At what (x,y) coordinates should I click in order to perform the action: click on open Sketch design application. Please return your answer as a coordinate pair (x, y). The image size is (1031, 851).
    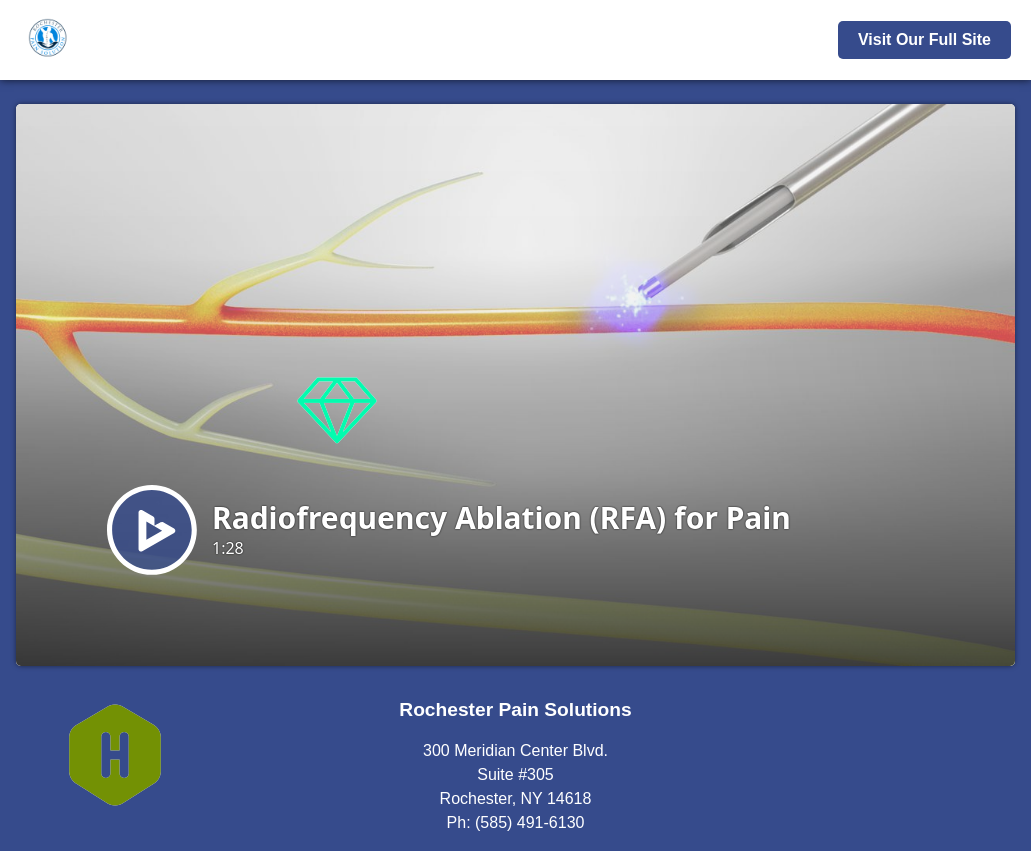
    Looking at the image, I should click on (337, 409).